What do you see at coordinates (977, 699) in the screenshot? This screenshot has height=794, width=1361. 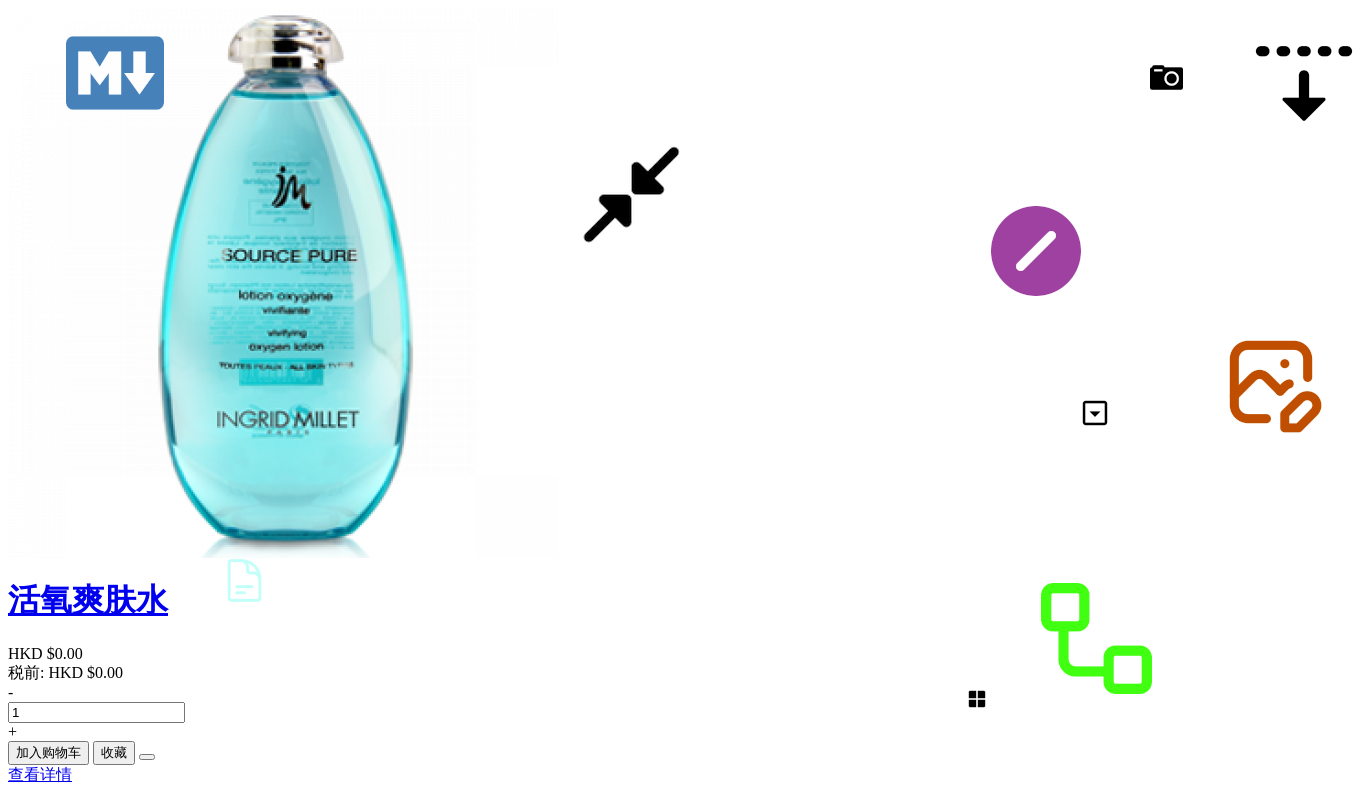 I see `view items in grid layout` at bounding box center [977, 699].